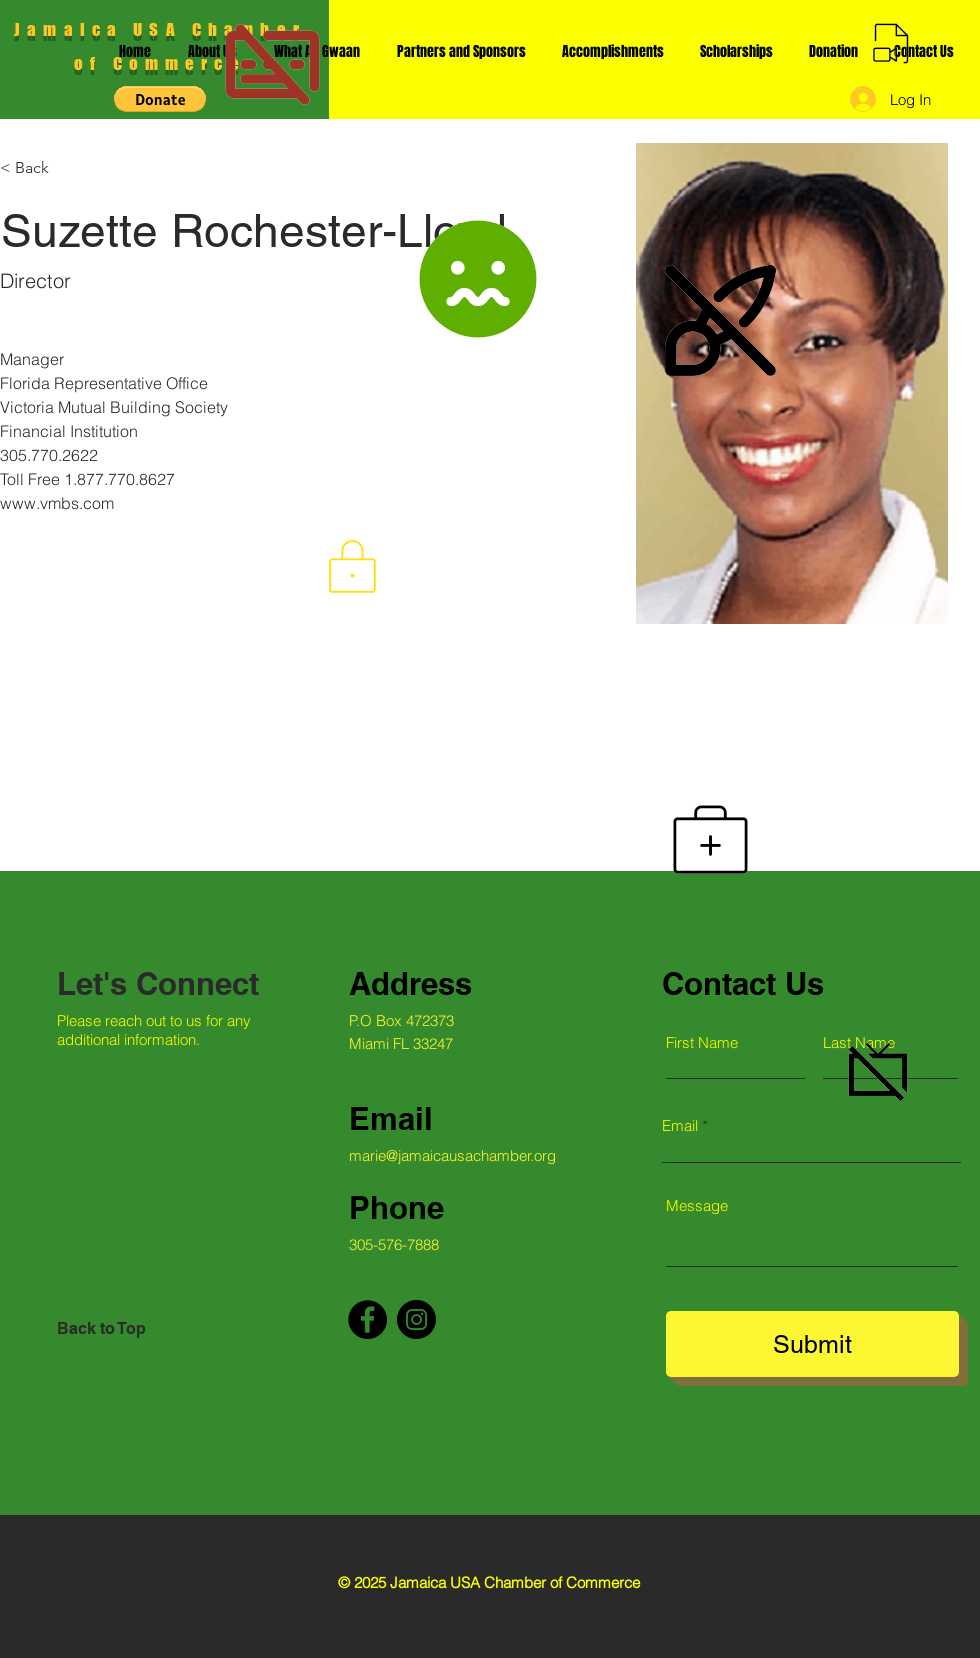 This screenshot has height=1658, width=980. What do you see at coordinates (352, 569) in the screenshot?
I see `lock or secure this item` at bounding box center [352, 569].